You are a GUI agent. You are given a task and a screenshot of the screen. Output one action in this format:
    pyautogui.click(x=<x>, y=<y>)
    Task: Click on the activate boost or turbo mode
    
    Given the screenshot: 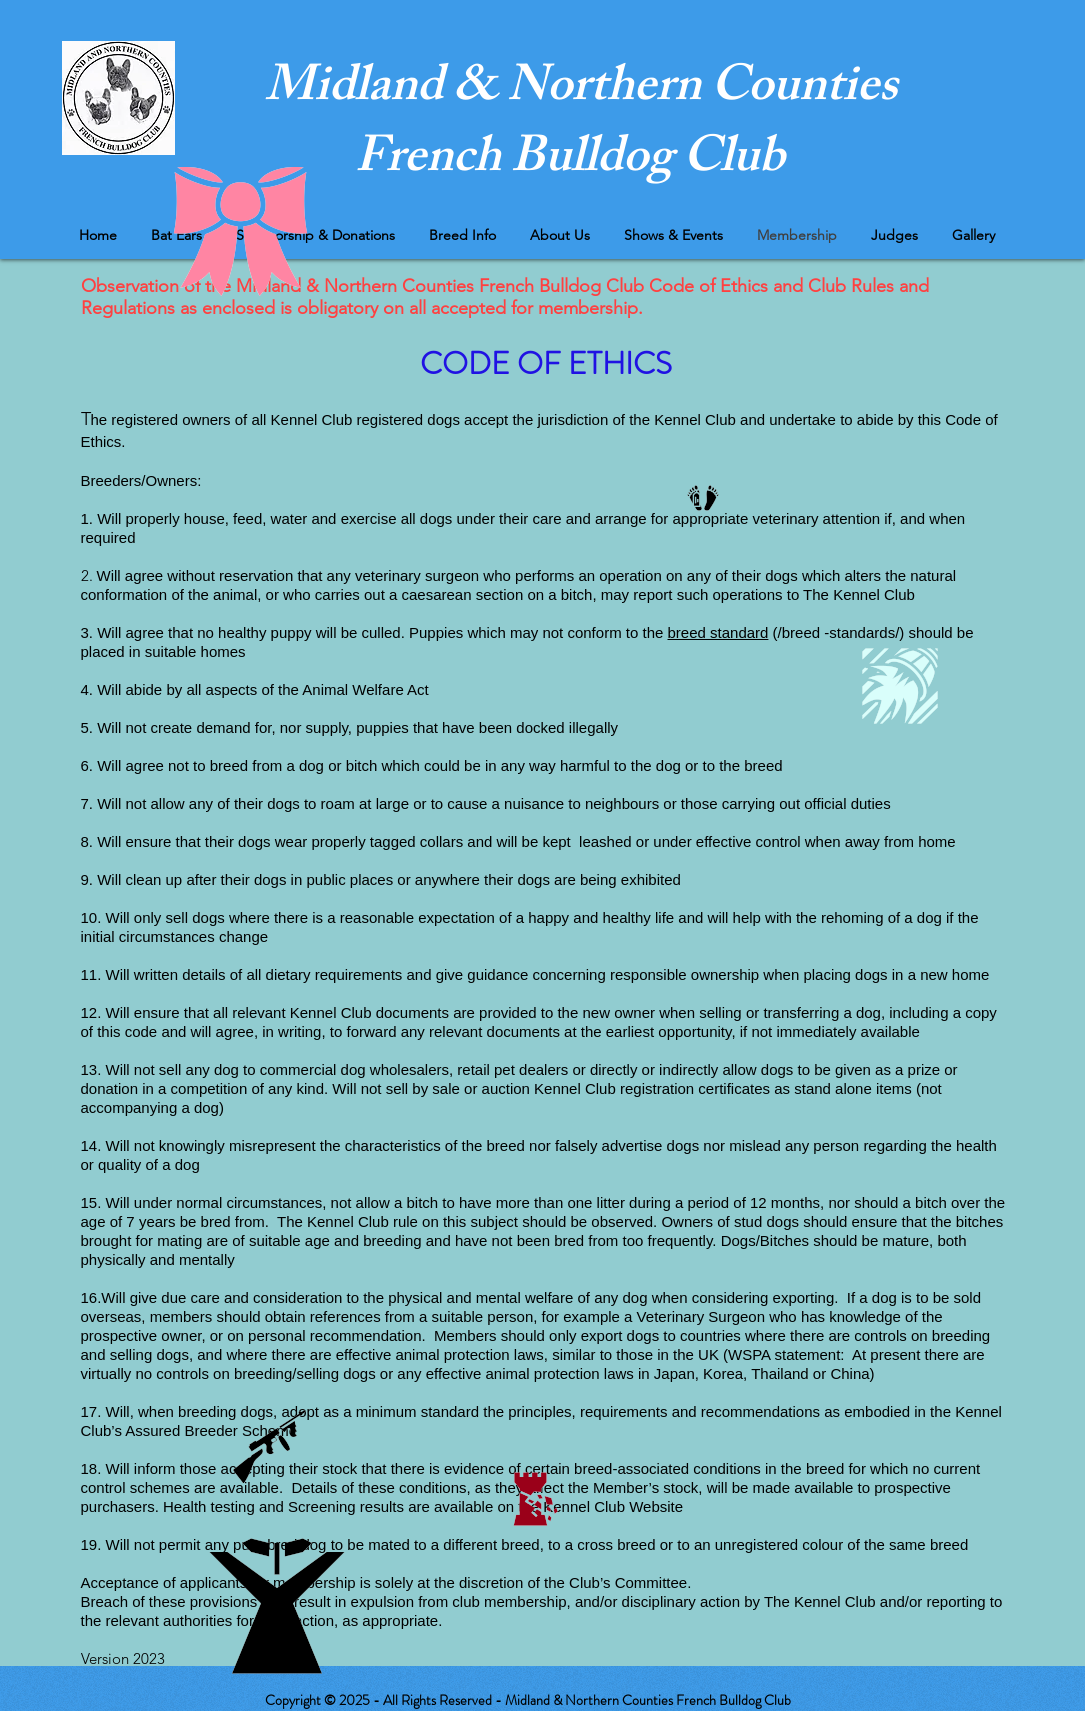 What is the action you would take?
    pyautogui.click(x=900, y=686)
    